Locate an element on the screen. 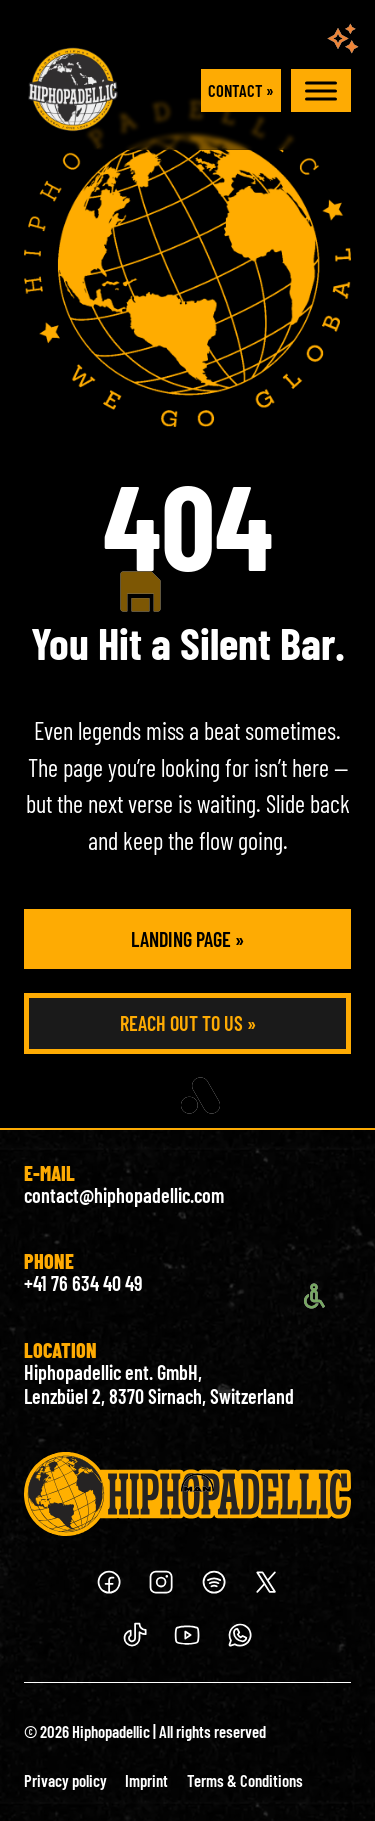 This screenshot has height=1821, width=375. indicates AI-generated or enhanced content is located at coordinates (343, 38).